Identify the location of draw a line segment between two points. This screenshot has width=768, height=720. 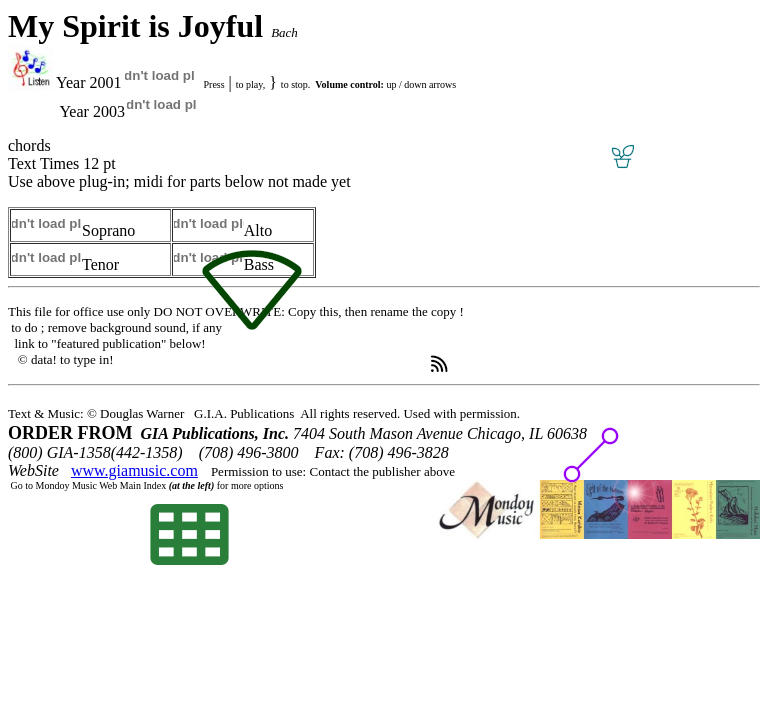
(591, 455).